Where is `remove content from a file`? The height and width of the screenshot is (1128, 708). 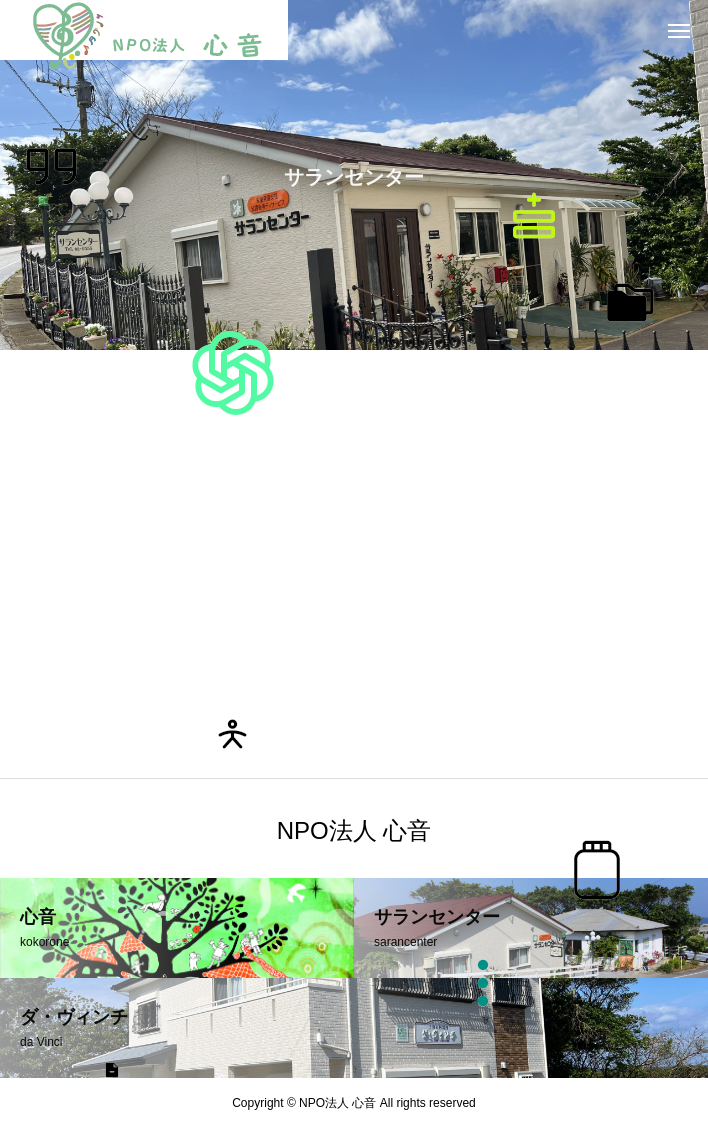
remove content from a file is located at coordinates (112, 1070).